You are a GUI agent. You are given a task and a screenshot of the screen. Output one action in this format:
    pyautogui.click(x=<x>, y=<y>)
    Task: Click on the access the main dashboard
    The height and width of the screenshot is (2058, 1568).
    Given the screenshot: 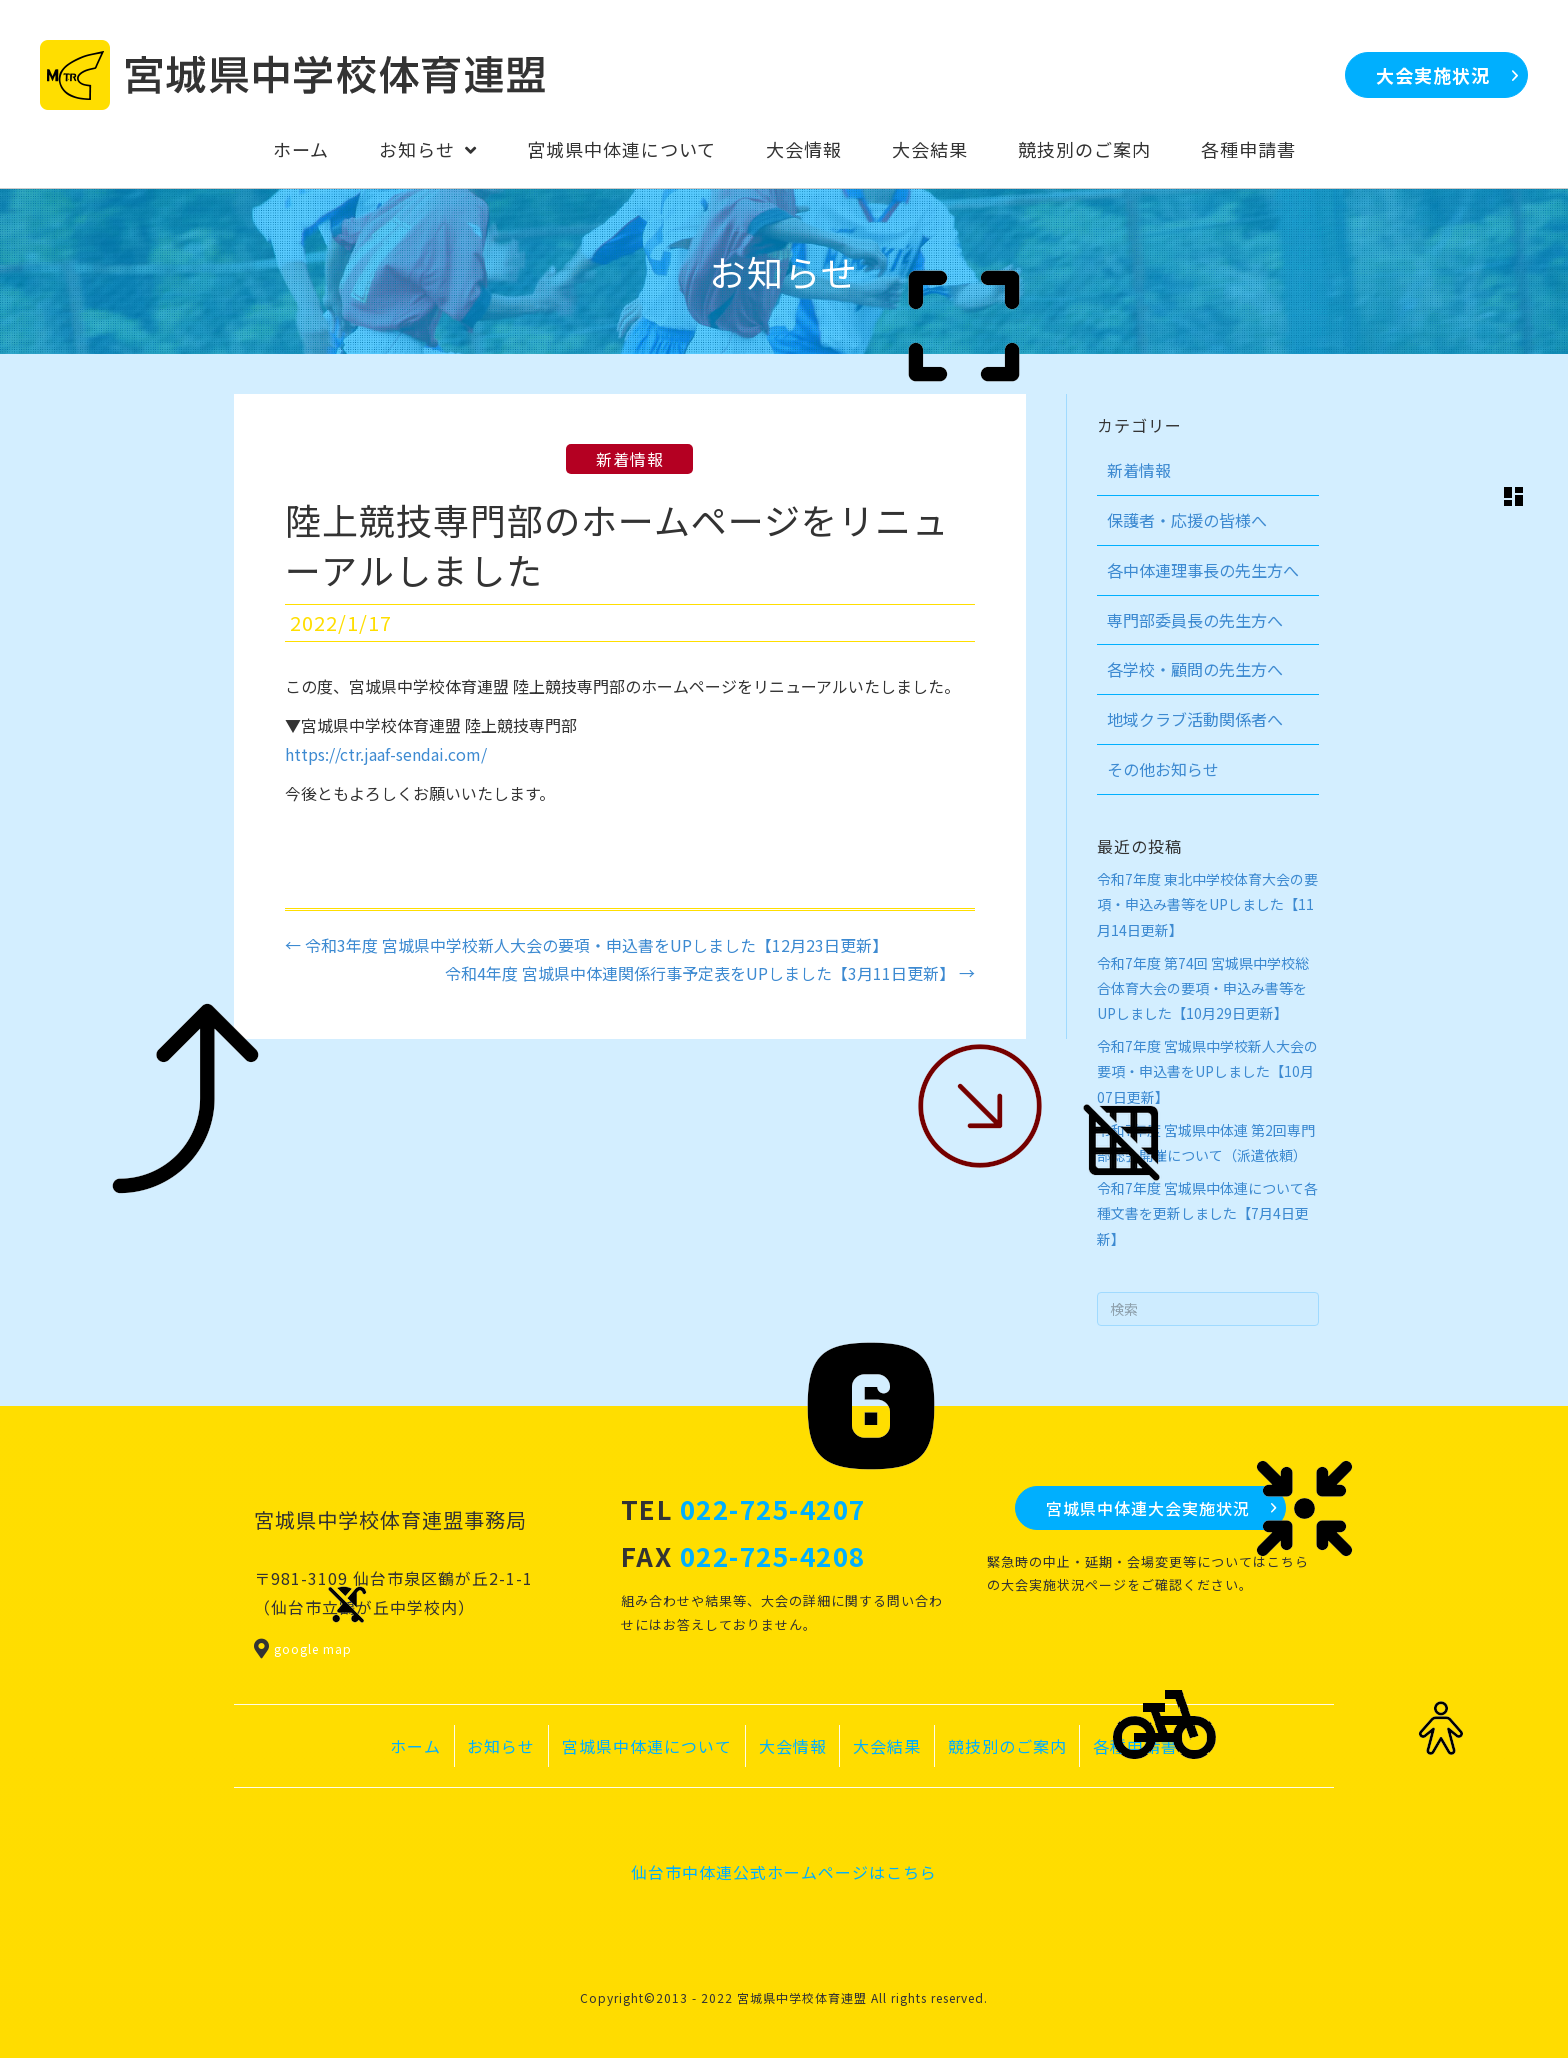 What is the action you would take?
    pyautogui.click(x=1513, y=496)
    